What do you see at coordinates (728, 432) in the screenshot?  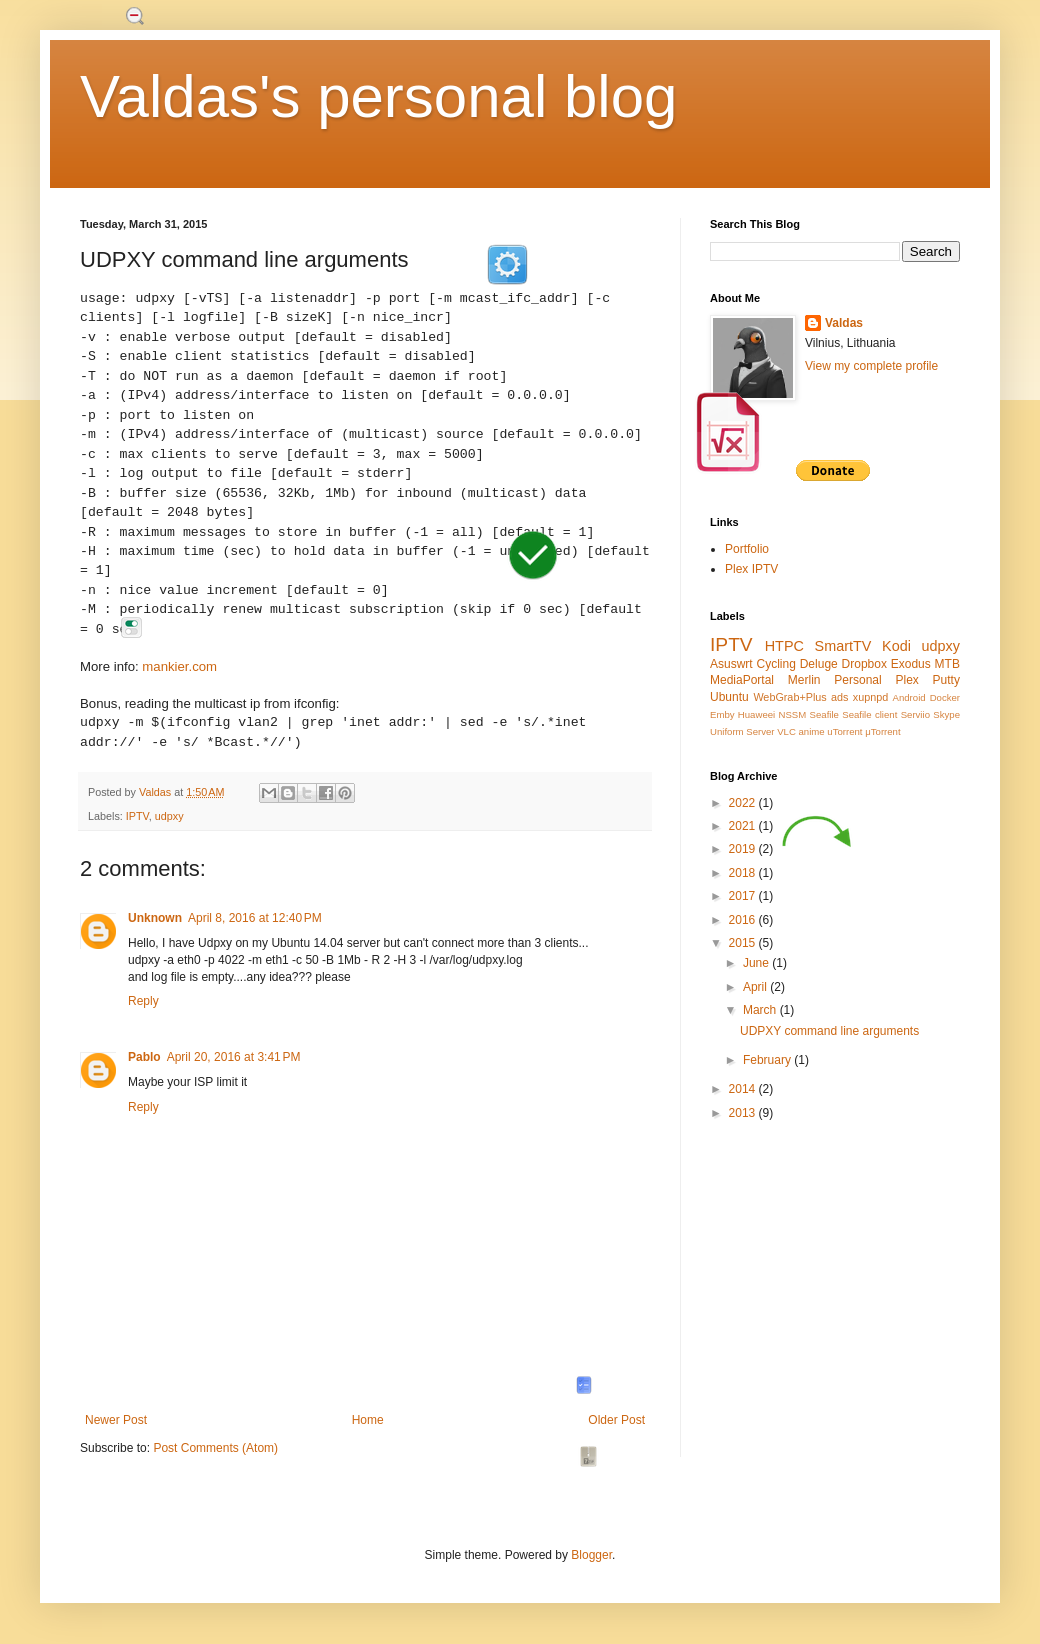 I see `libreoffice math formula template file` at bounding box center [728, 432].